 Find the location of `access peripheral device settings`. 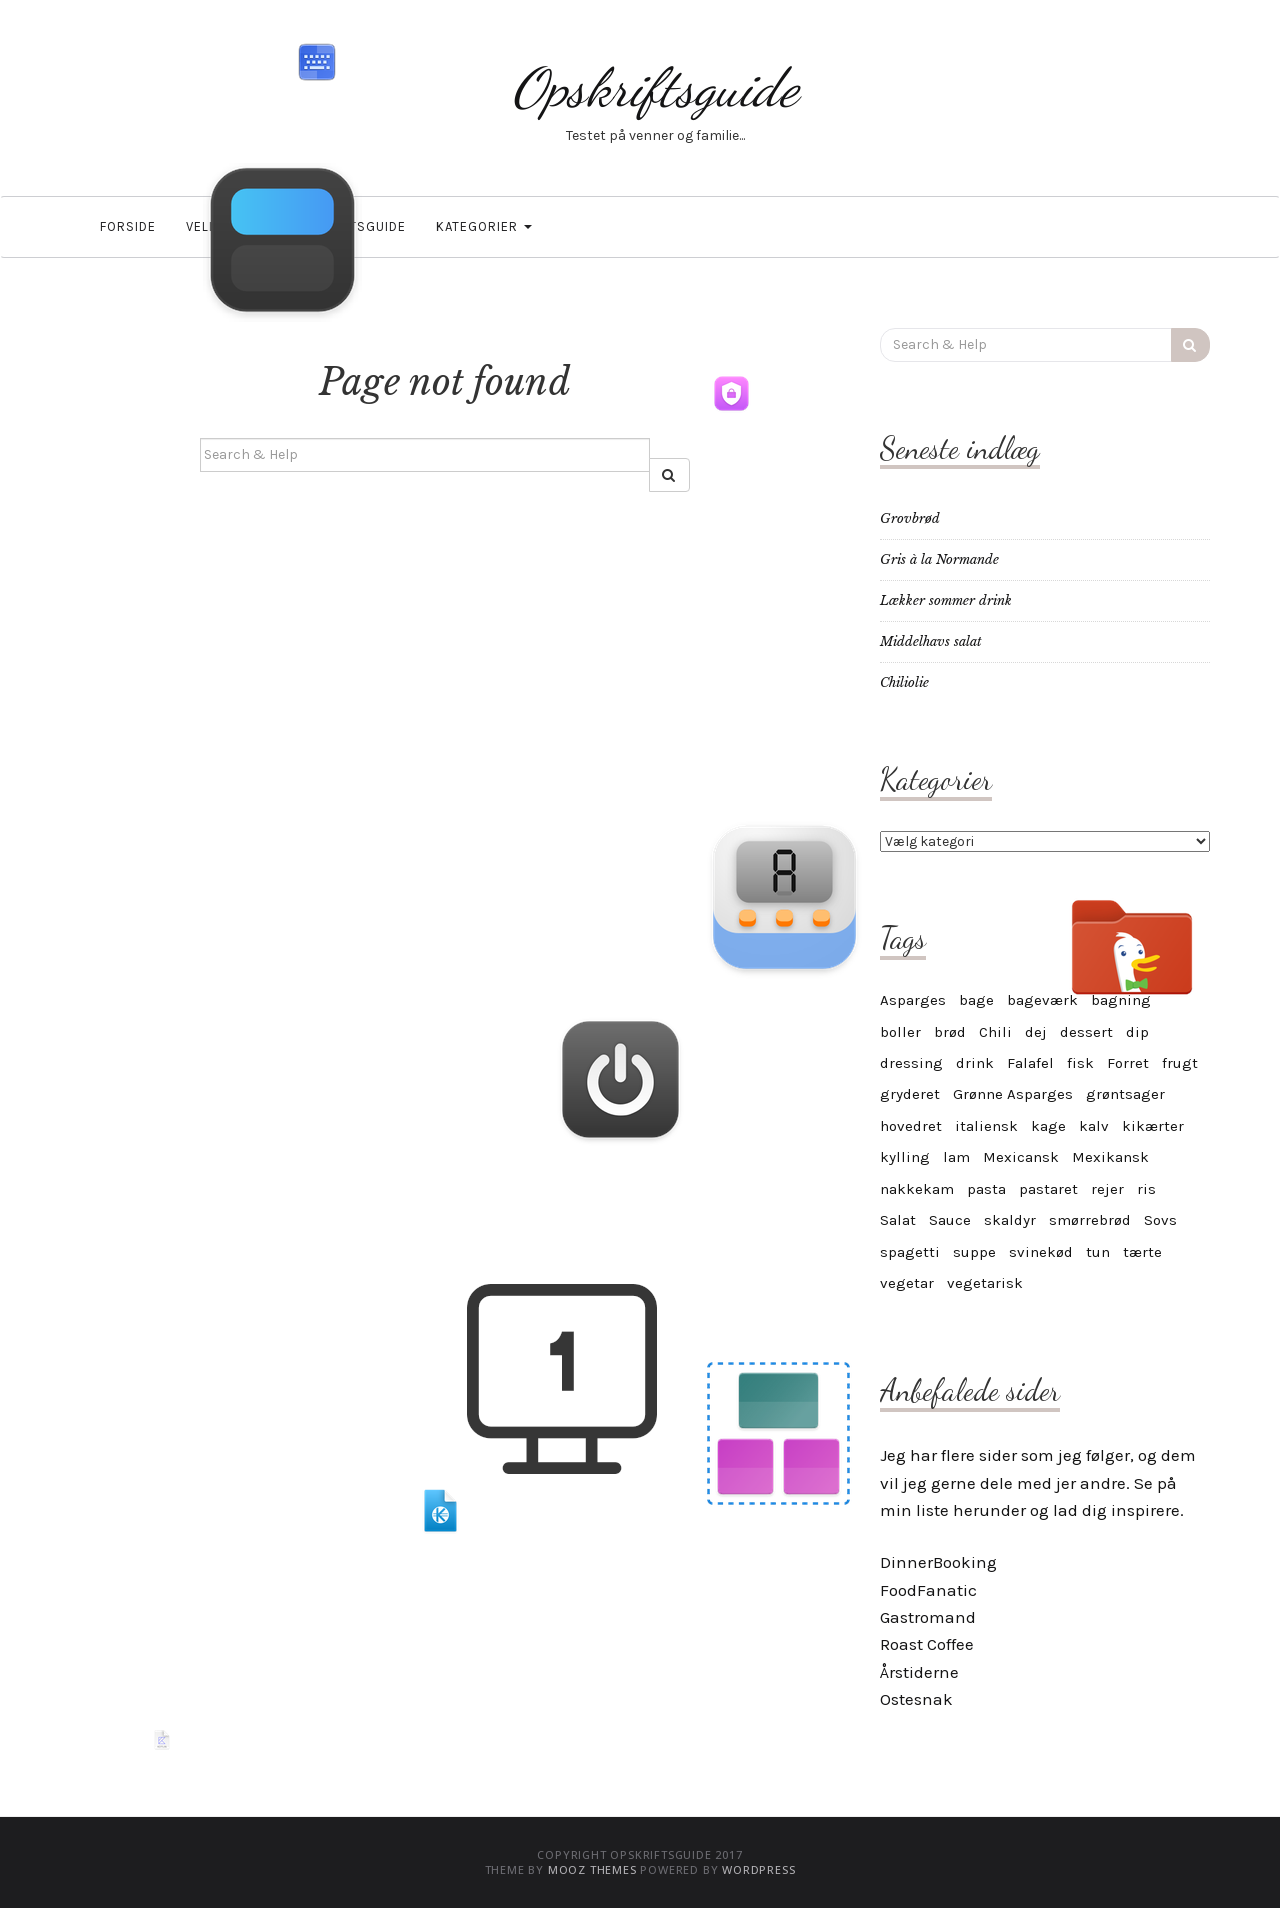

access peripheral device settings is located at coordinates (317, 62).